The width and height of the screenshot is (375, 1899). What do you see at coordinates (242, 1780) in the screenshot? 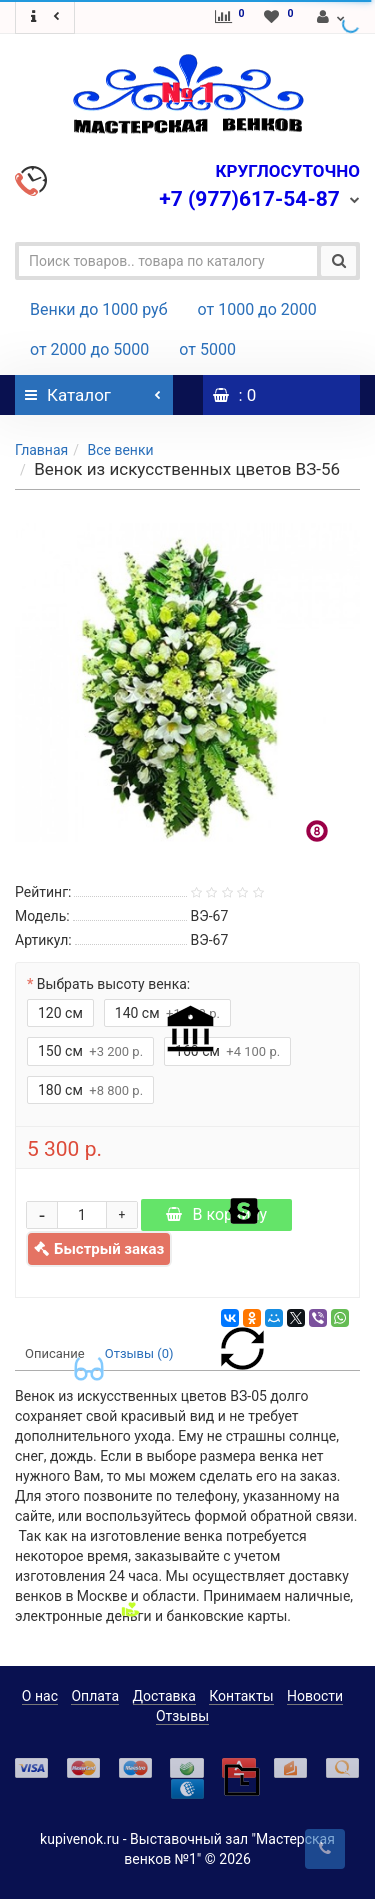
I see `view folder history or previous versions` at bounding box center [242, 1780].